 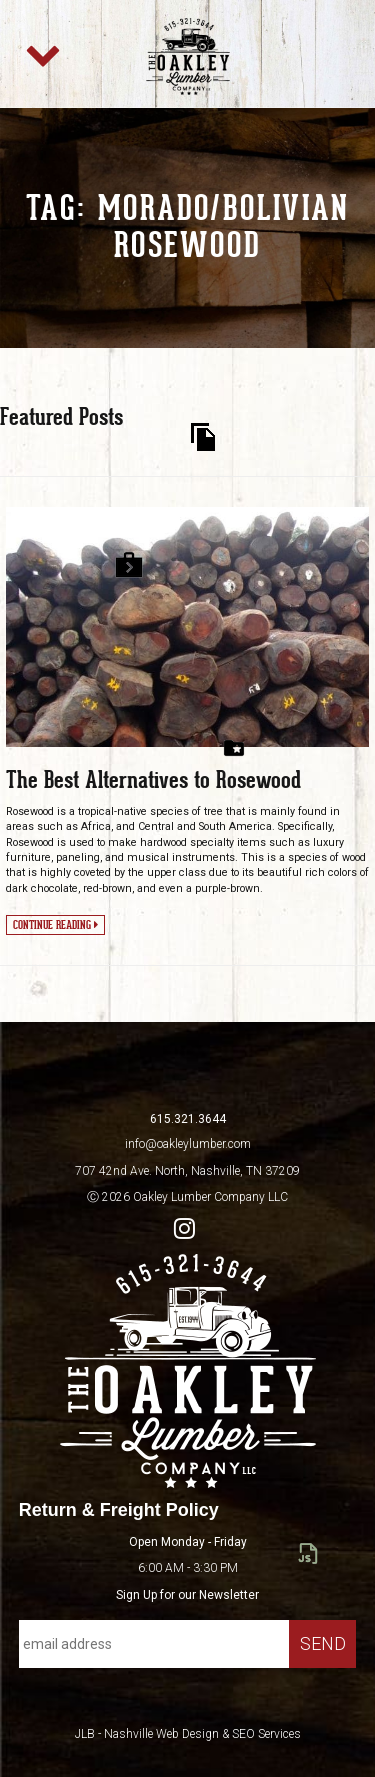 I want to click on access your favorites folder, so click(x=234, y=748).